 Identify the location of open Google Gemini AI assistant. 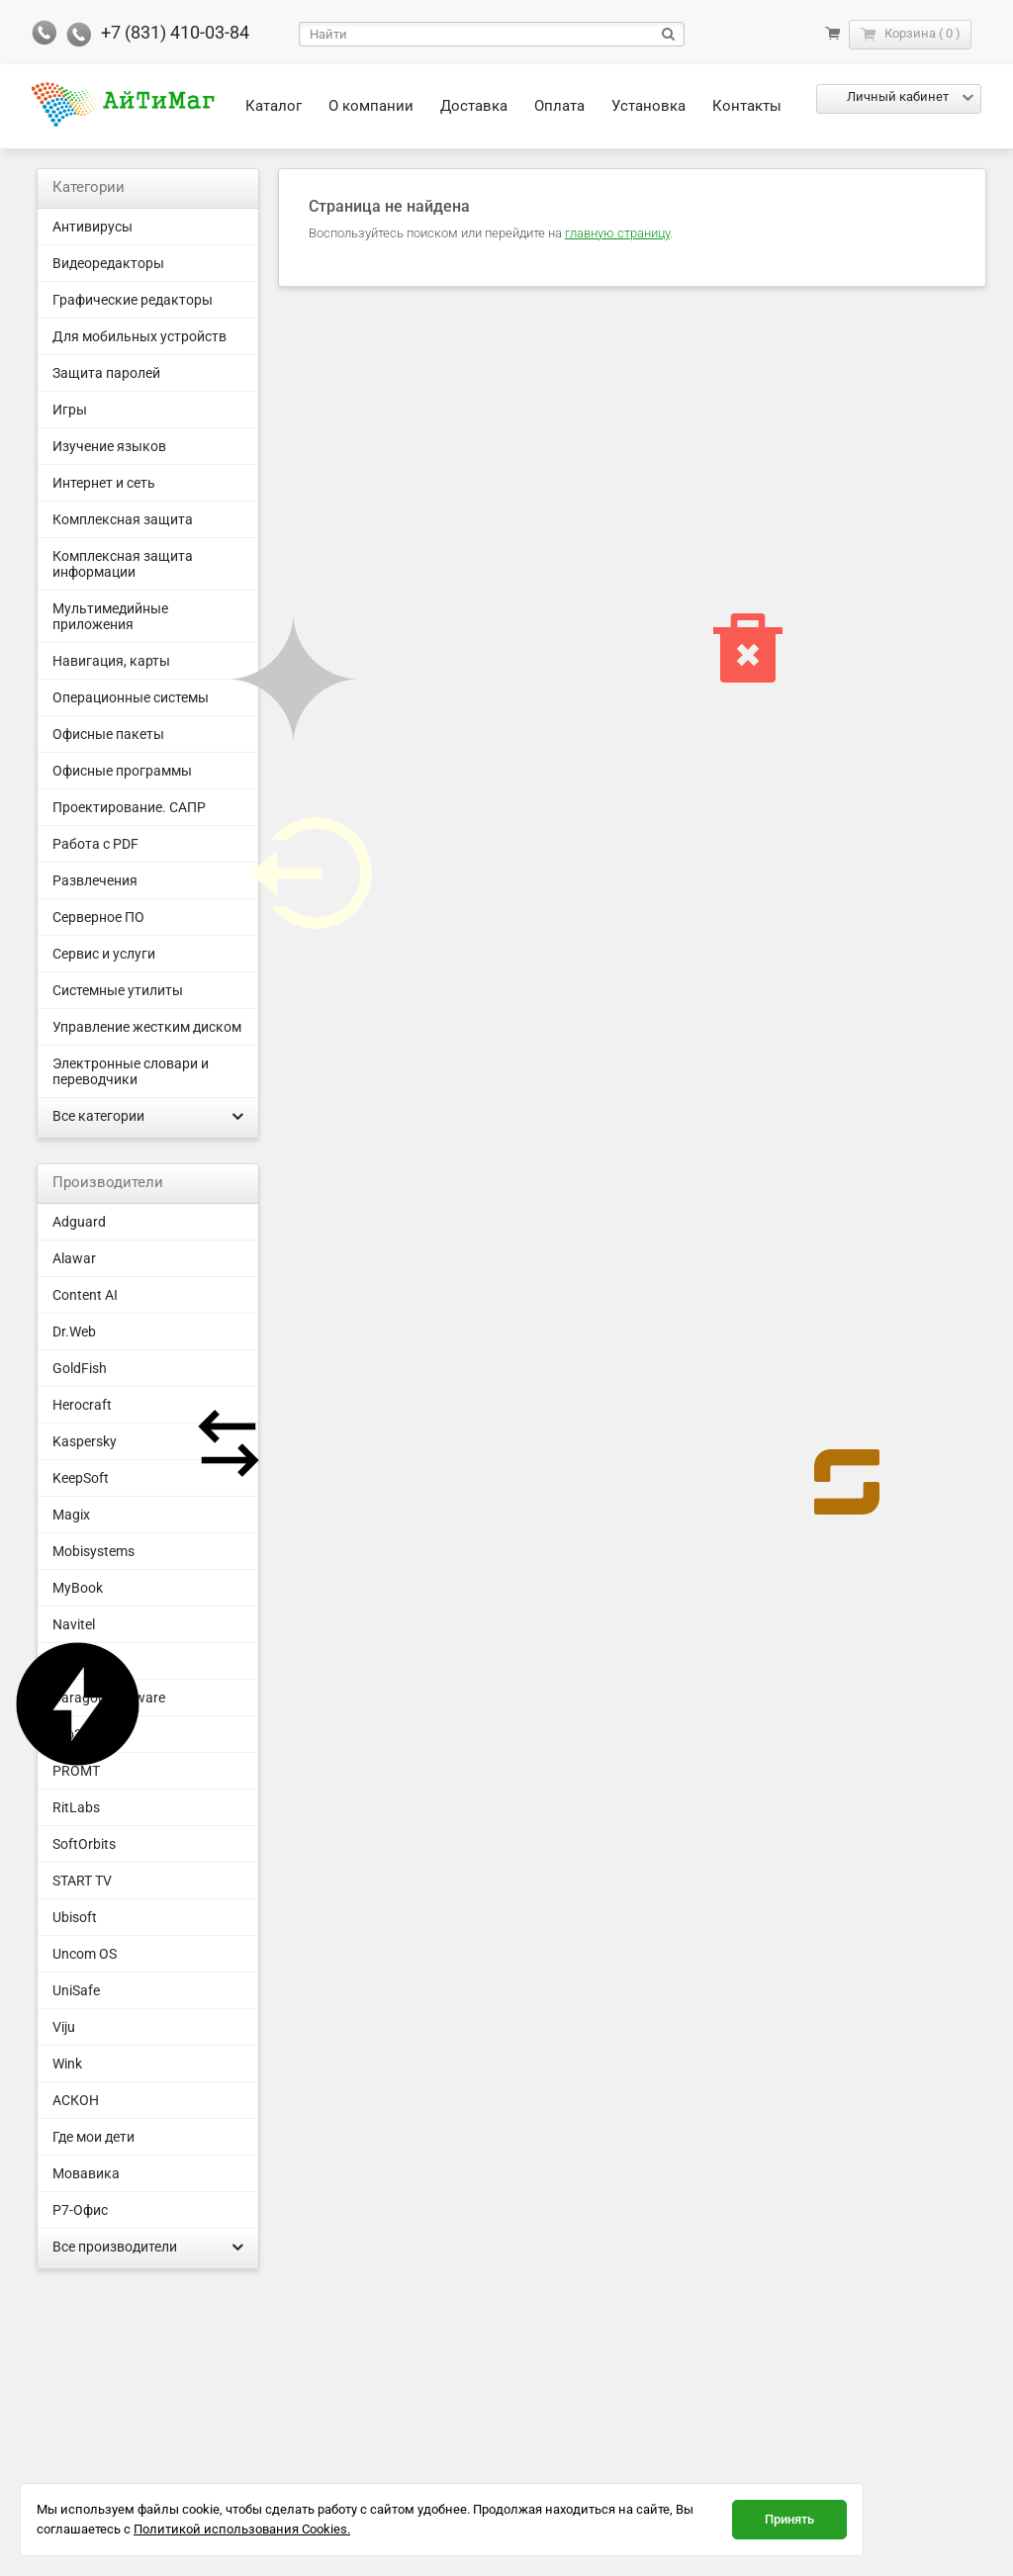
(293, 679).